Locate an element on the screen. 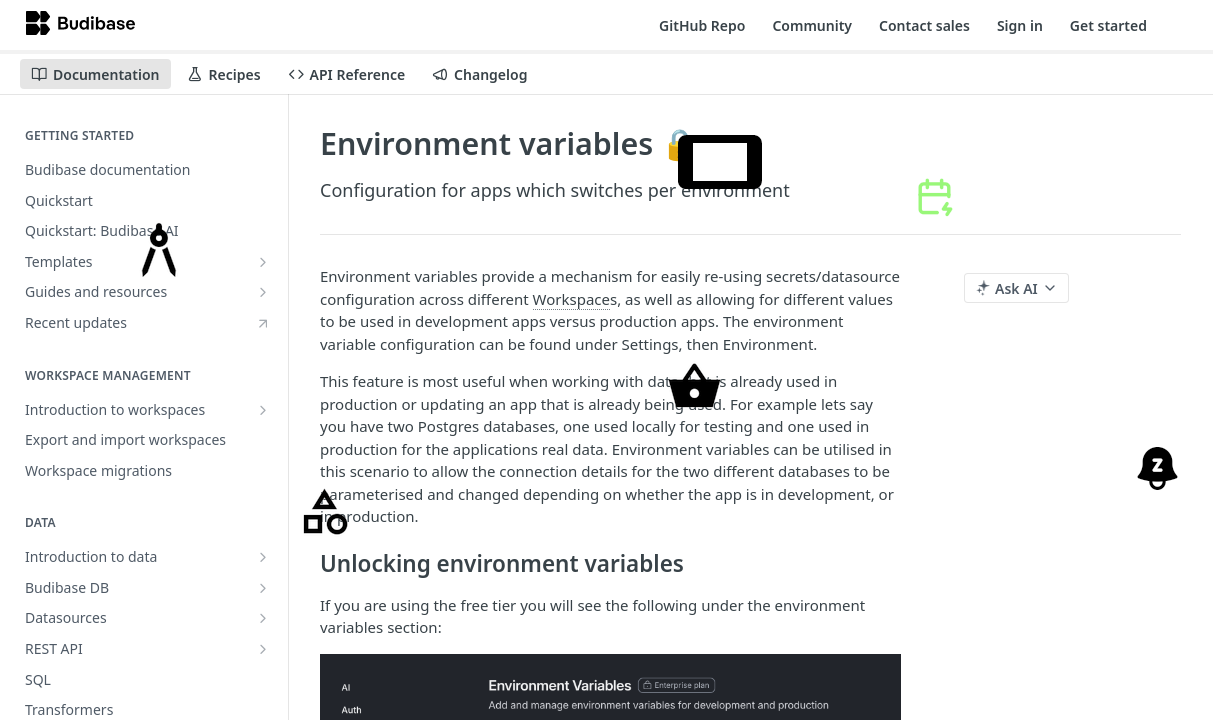  view your shopping basket is located at coordinates (694, 386).